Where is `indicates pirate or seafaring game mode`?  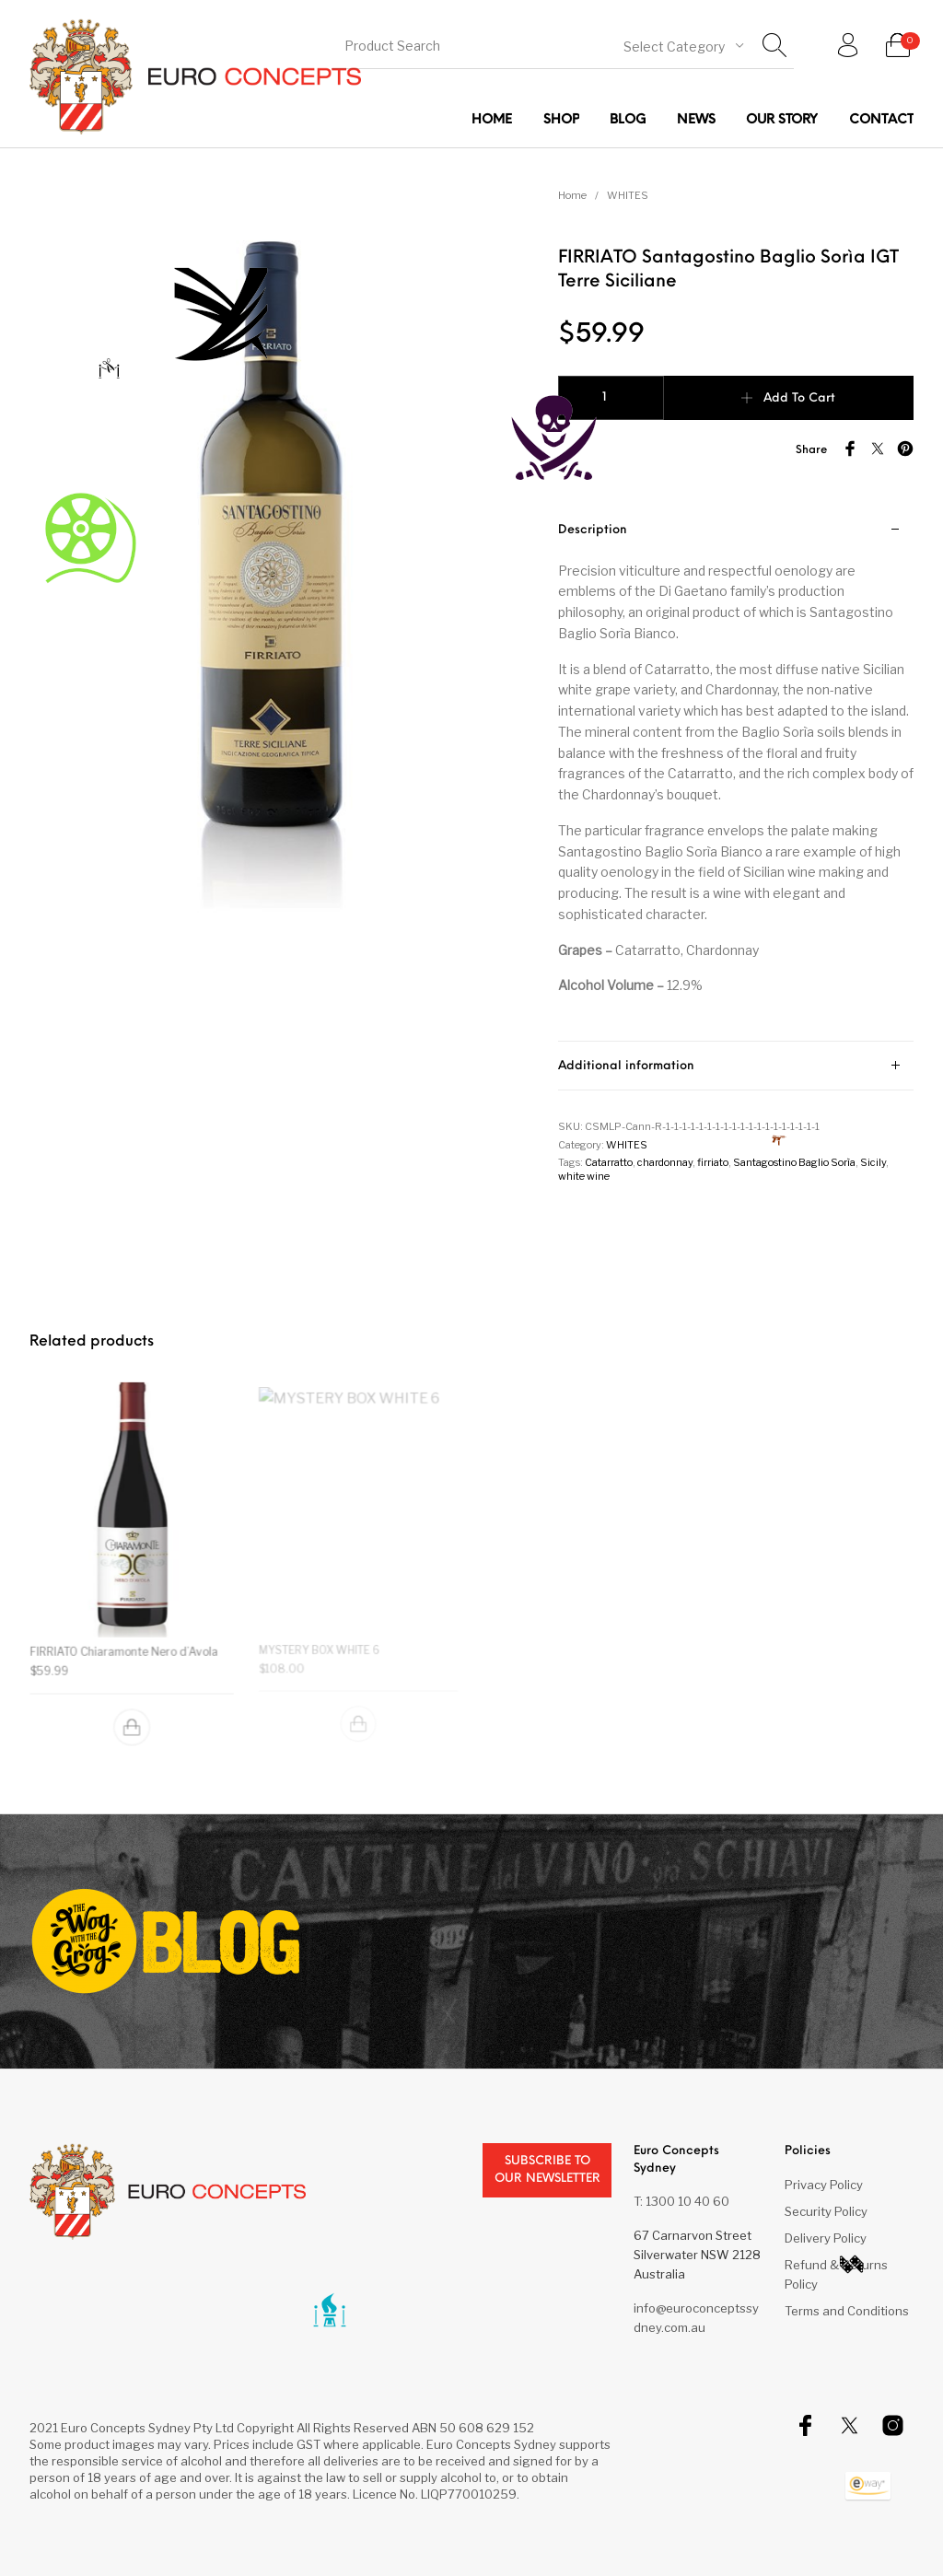 indicates pirate or seafaring game mode is located at coordinates (553, 437).